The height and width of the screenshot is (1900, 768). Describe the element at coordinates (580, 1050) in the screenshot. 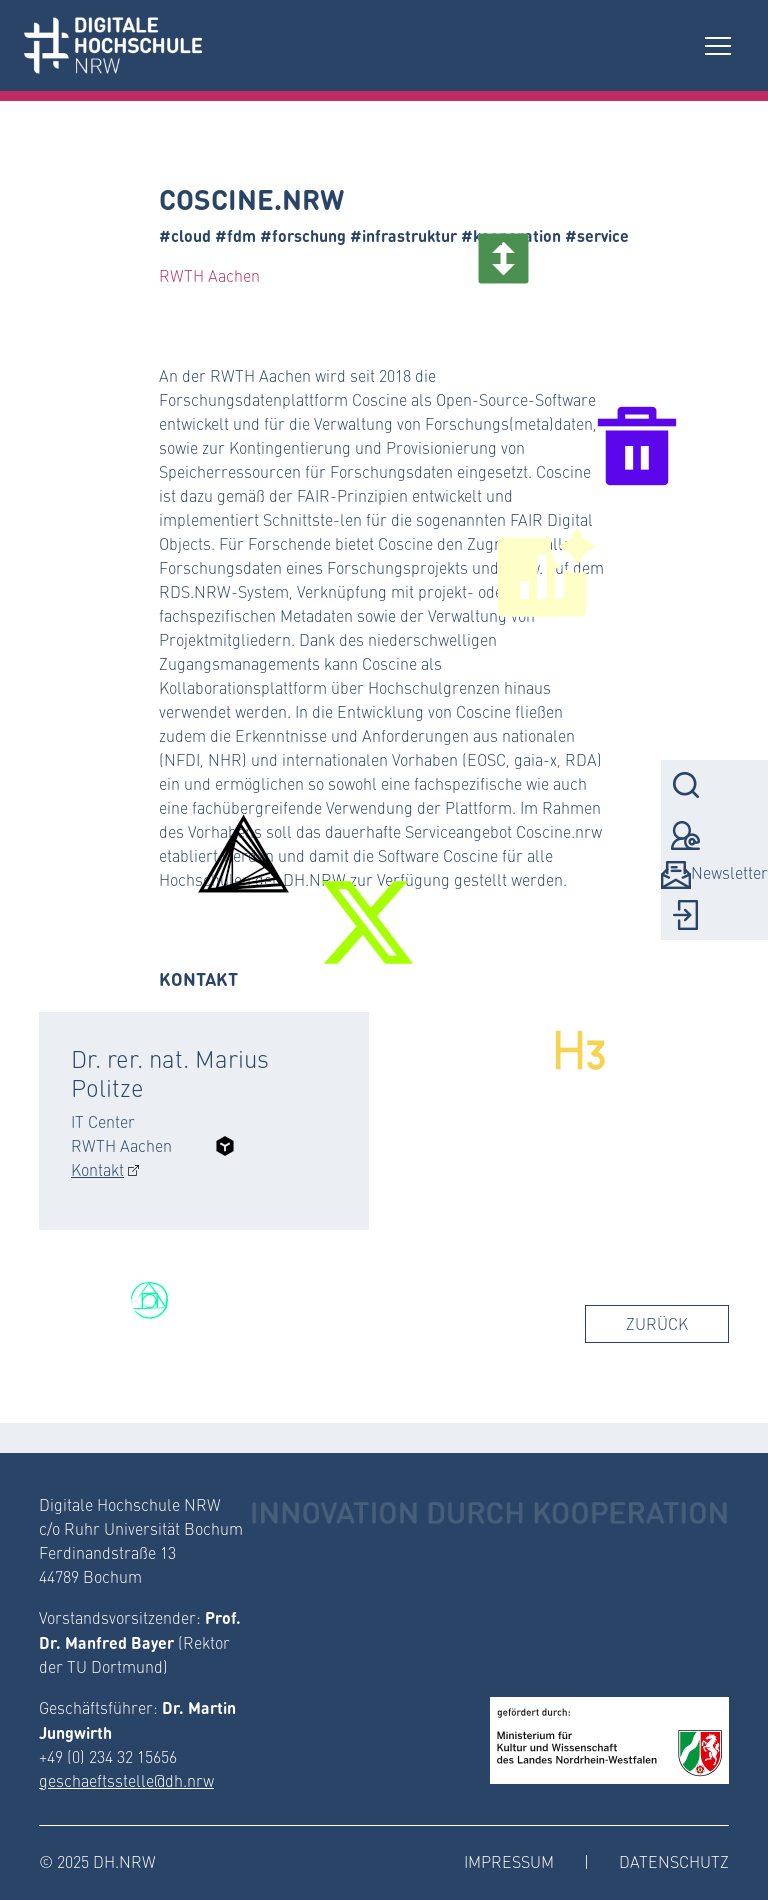

I see `format text as heading level 3` at that location.